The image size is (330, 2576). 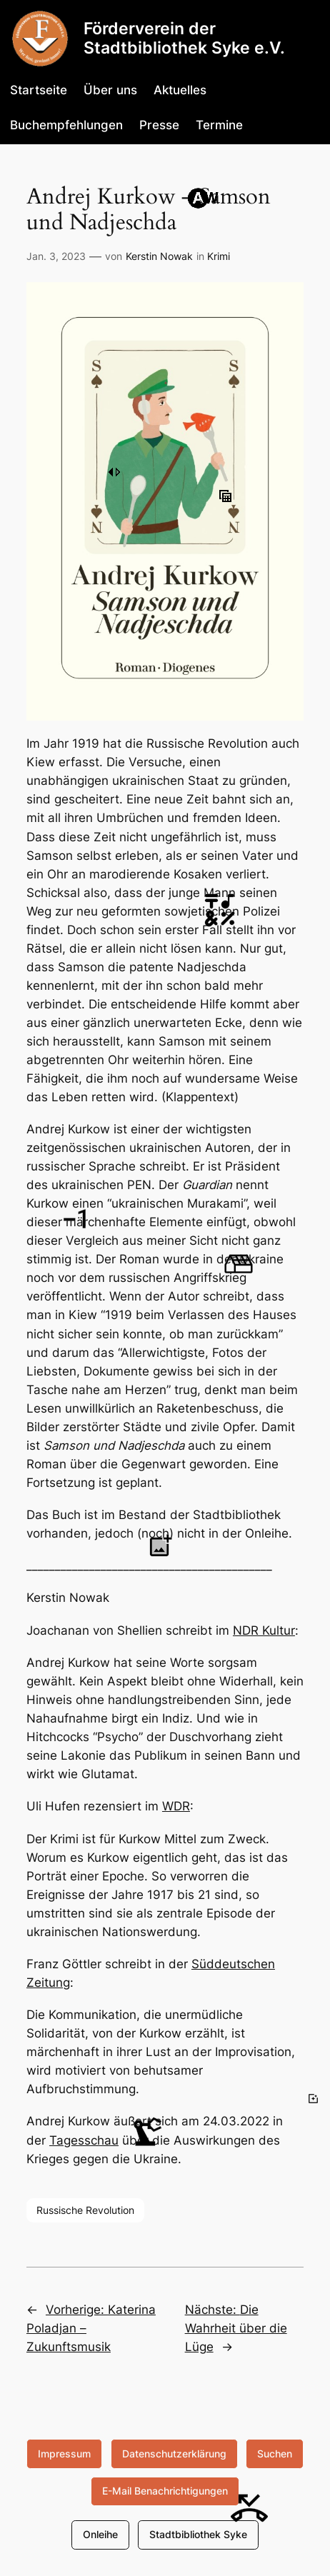 I want to click on access precision manufacturing settings, so click(x=147, y=2132).